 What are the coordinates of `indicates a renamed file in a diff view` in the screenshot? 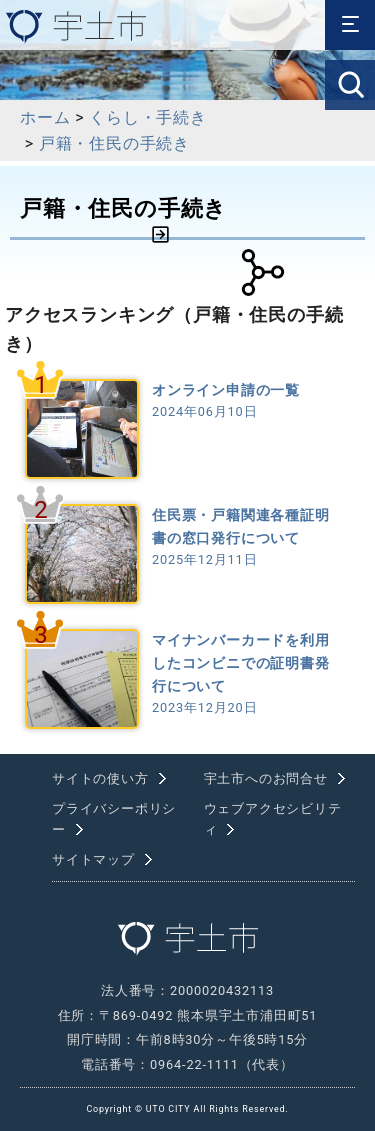 It's located at (160, 234).